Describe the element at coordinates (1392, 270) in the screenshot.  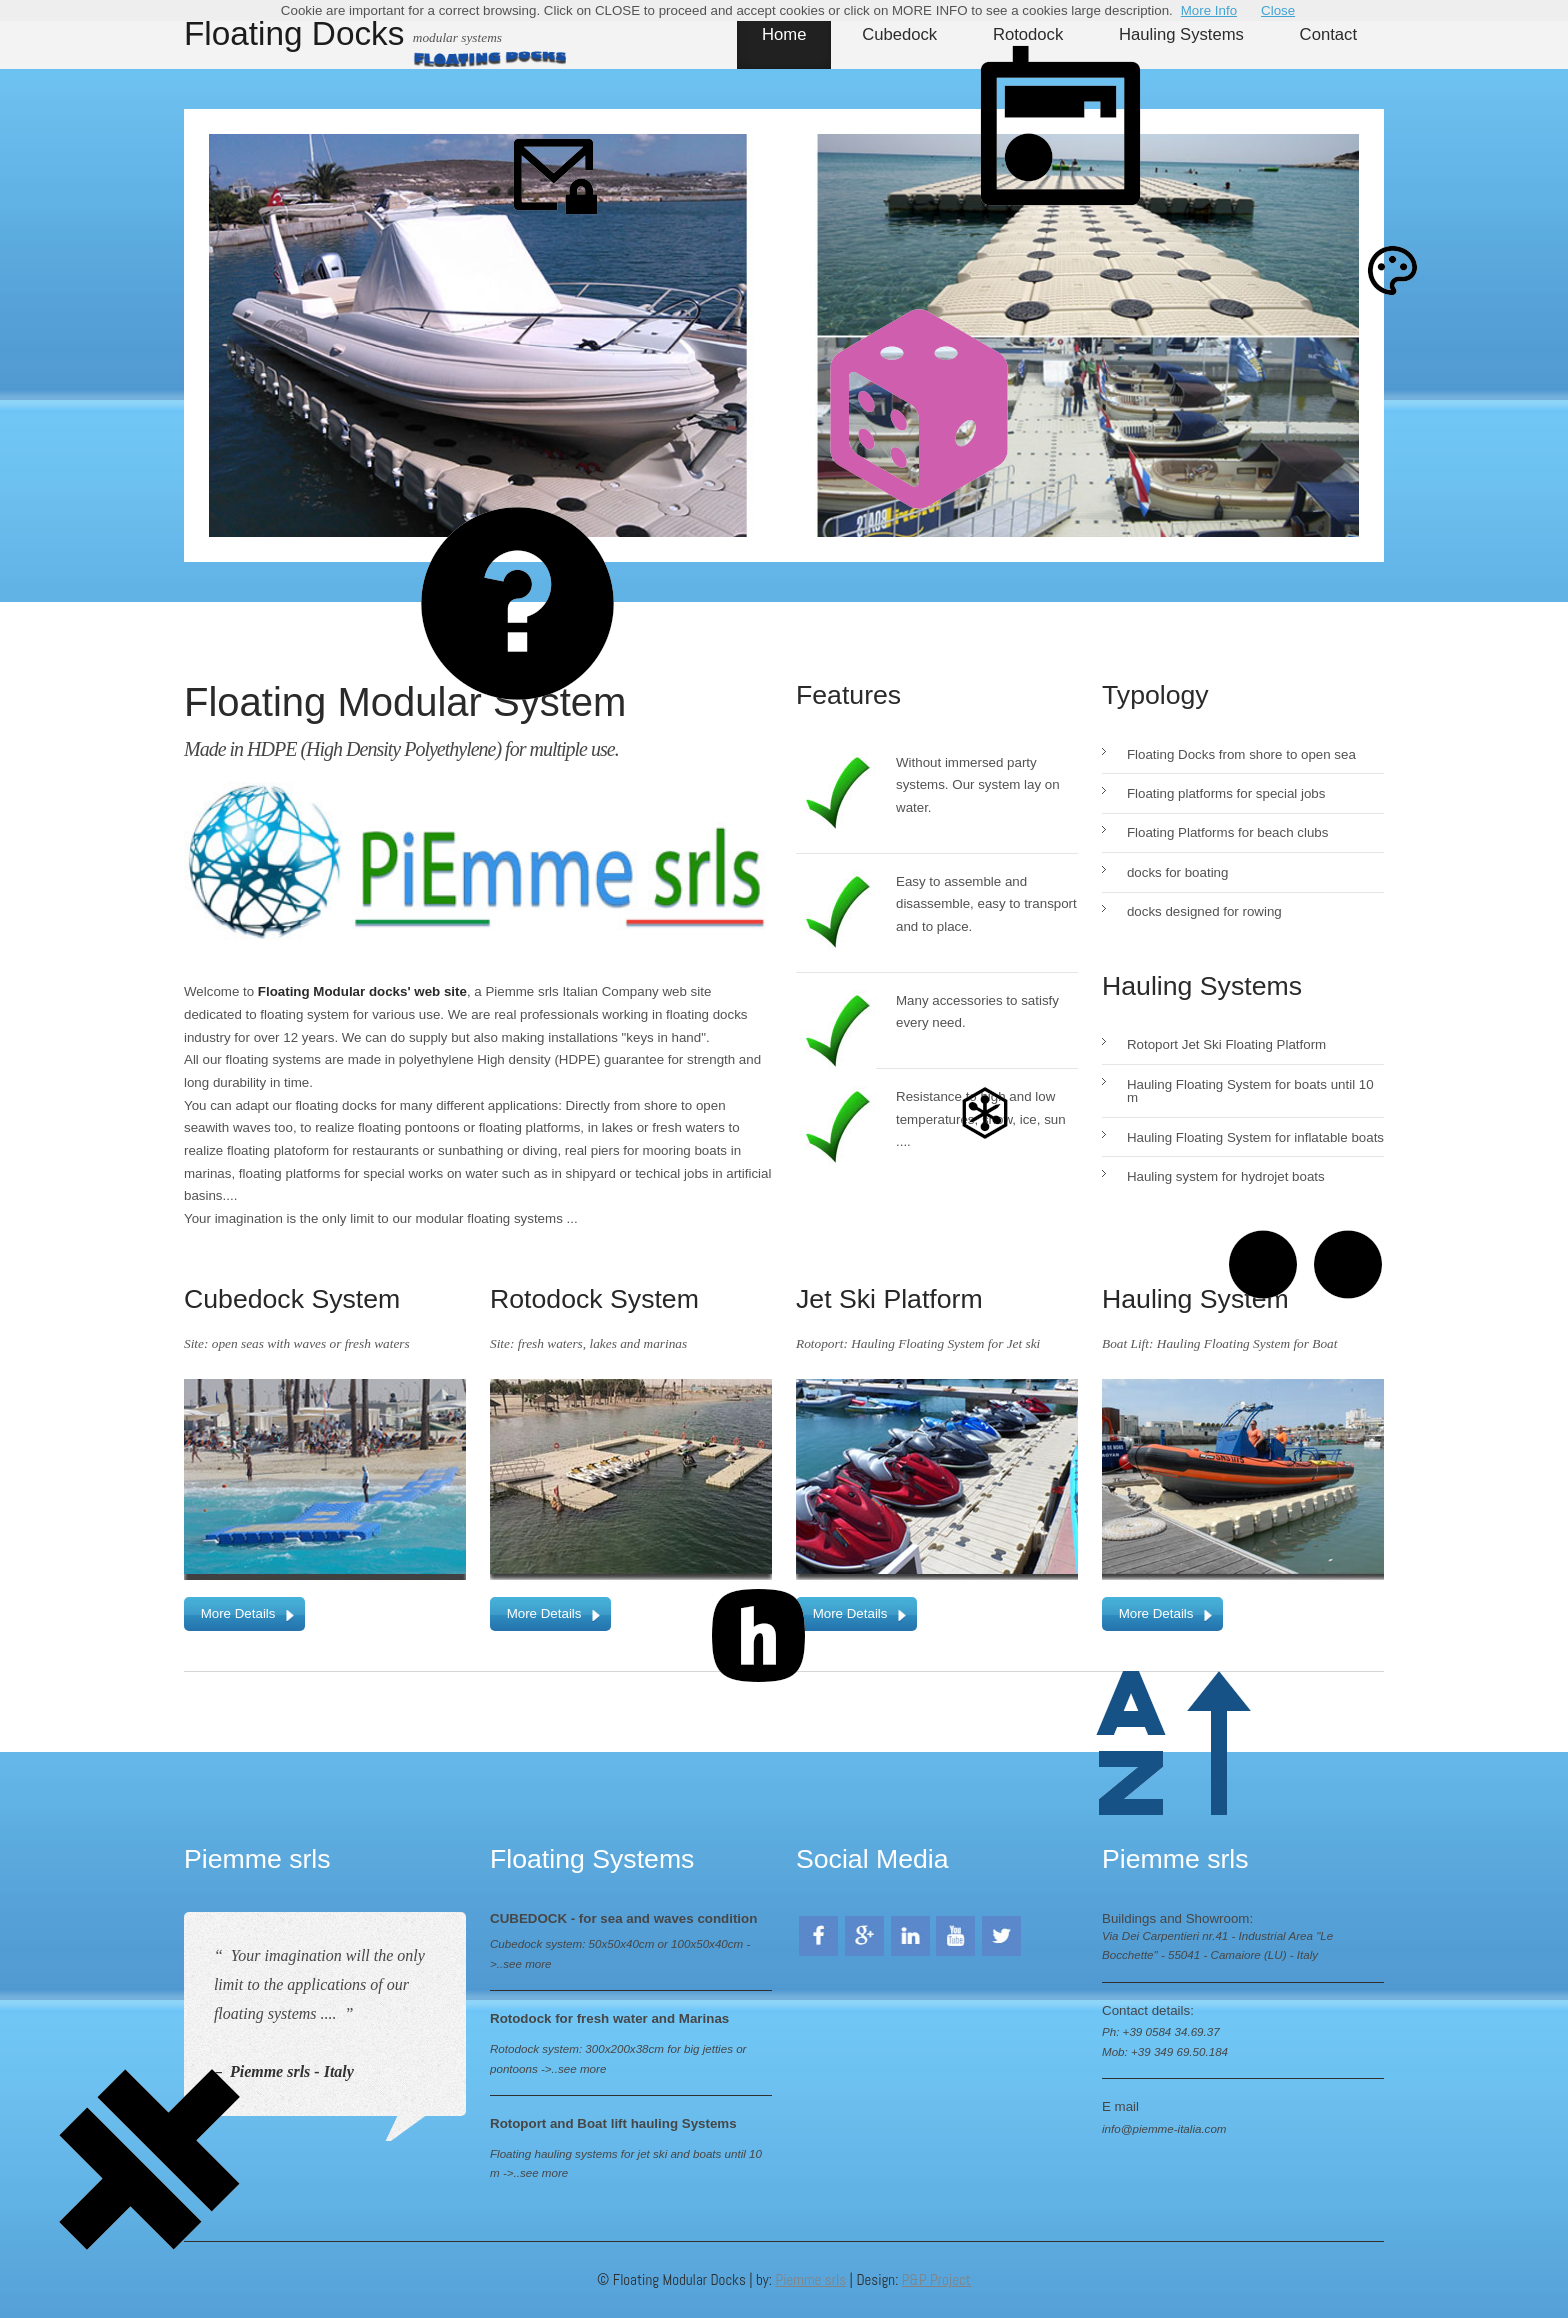
I see `access color or theme customization options` at that location.